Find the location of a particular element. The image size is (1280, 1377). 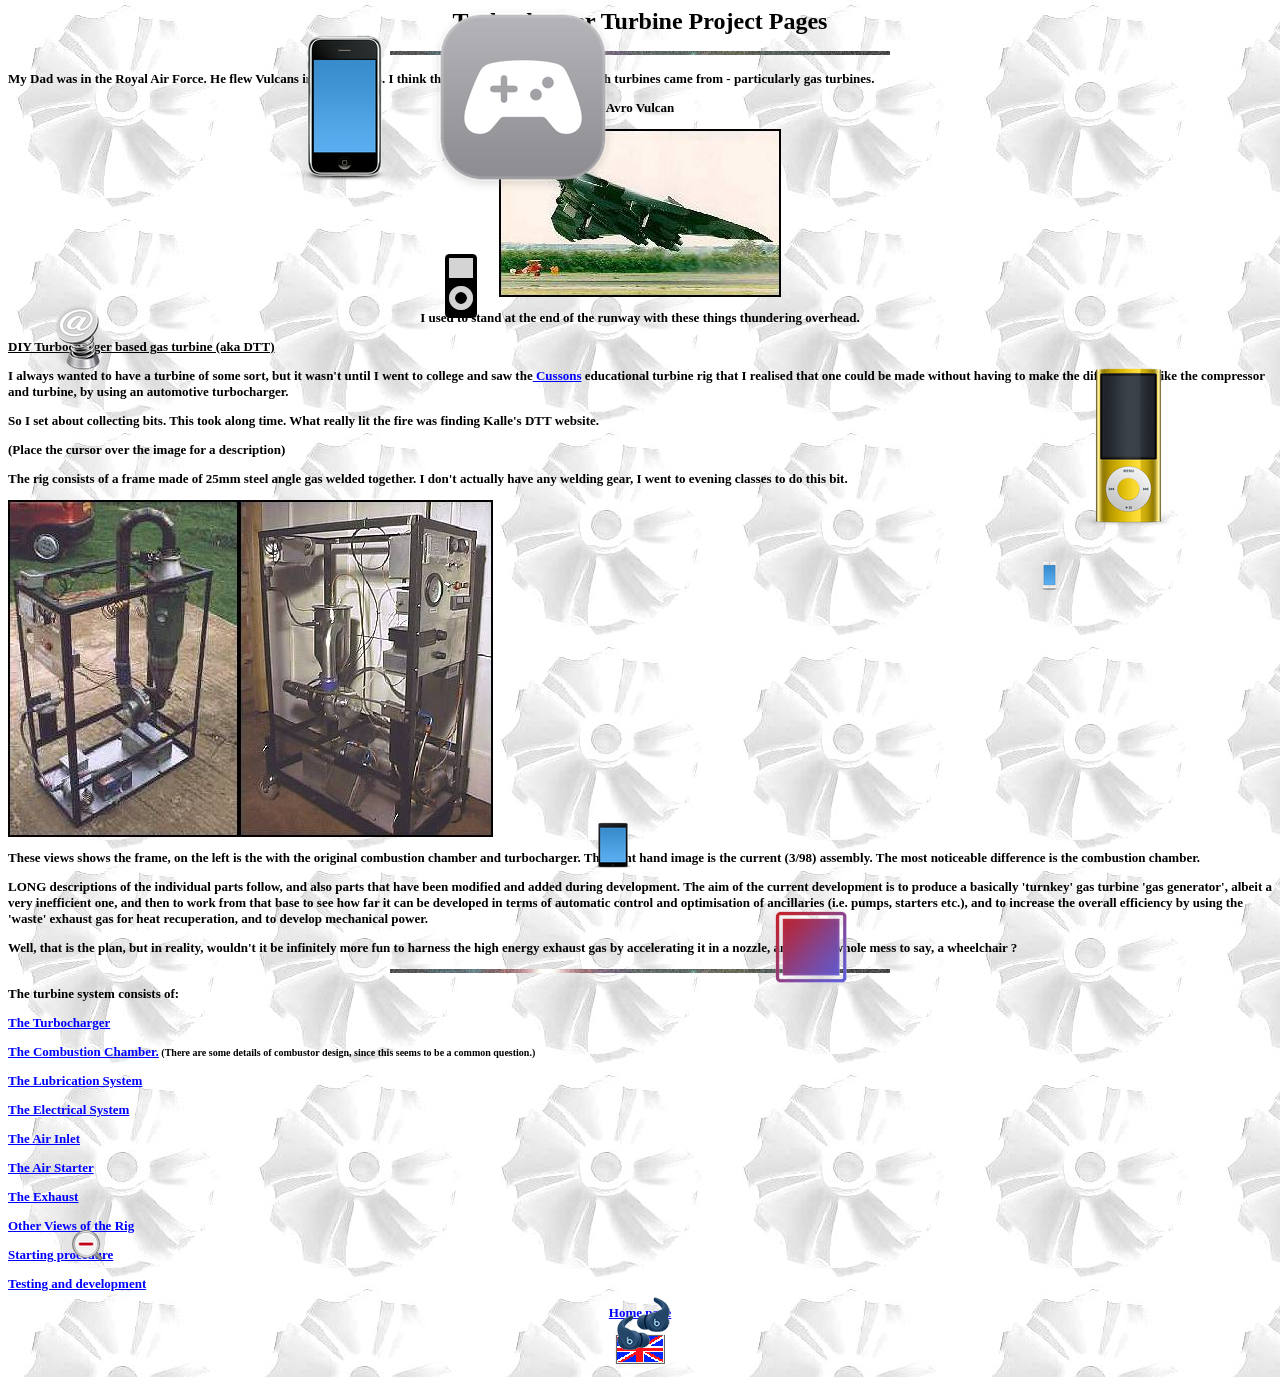

iPad mini device connected via cellular is located at coordinates (613, 841).